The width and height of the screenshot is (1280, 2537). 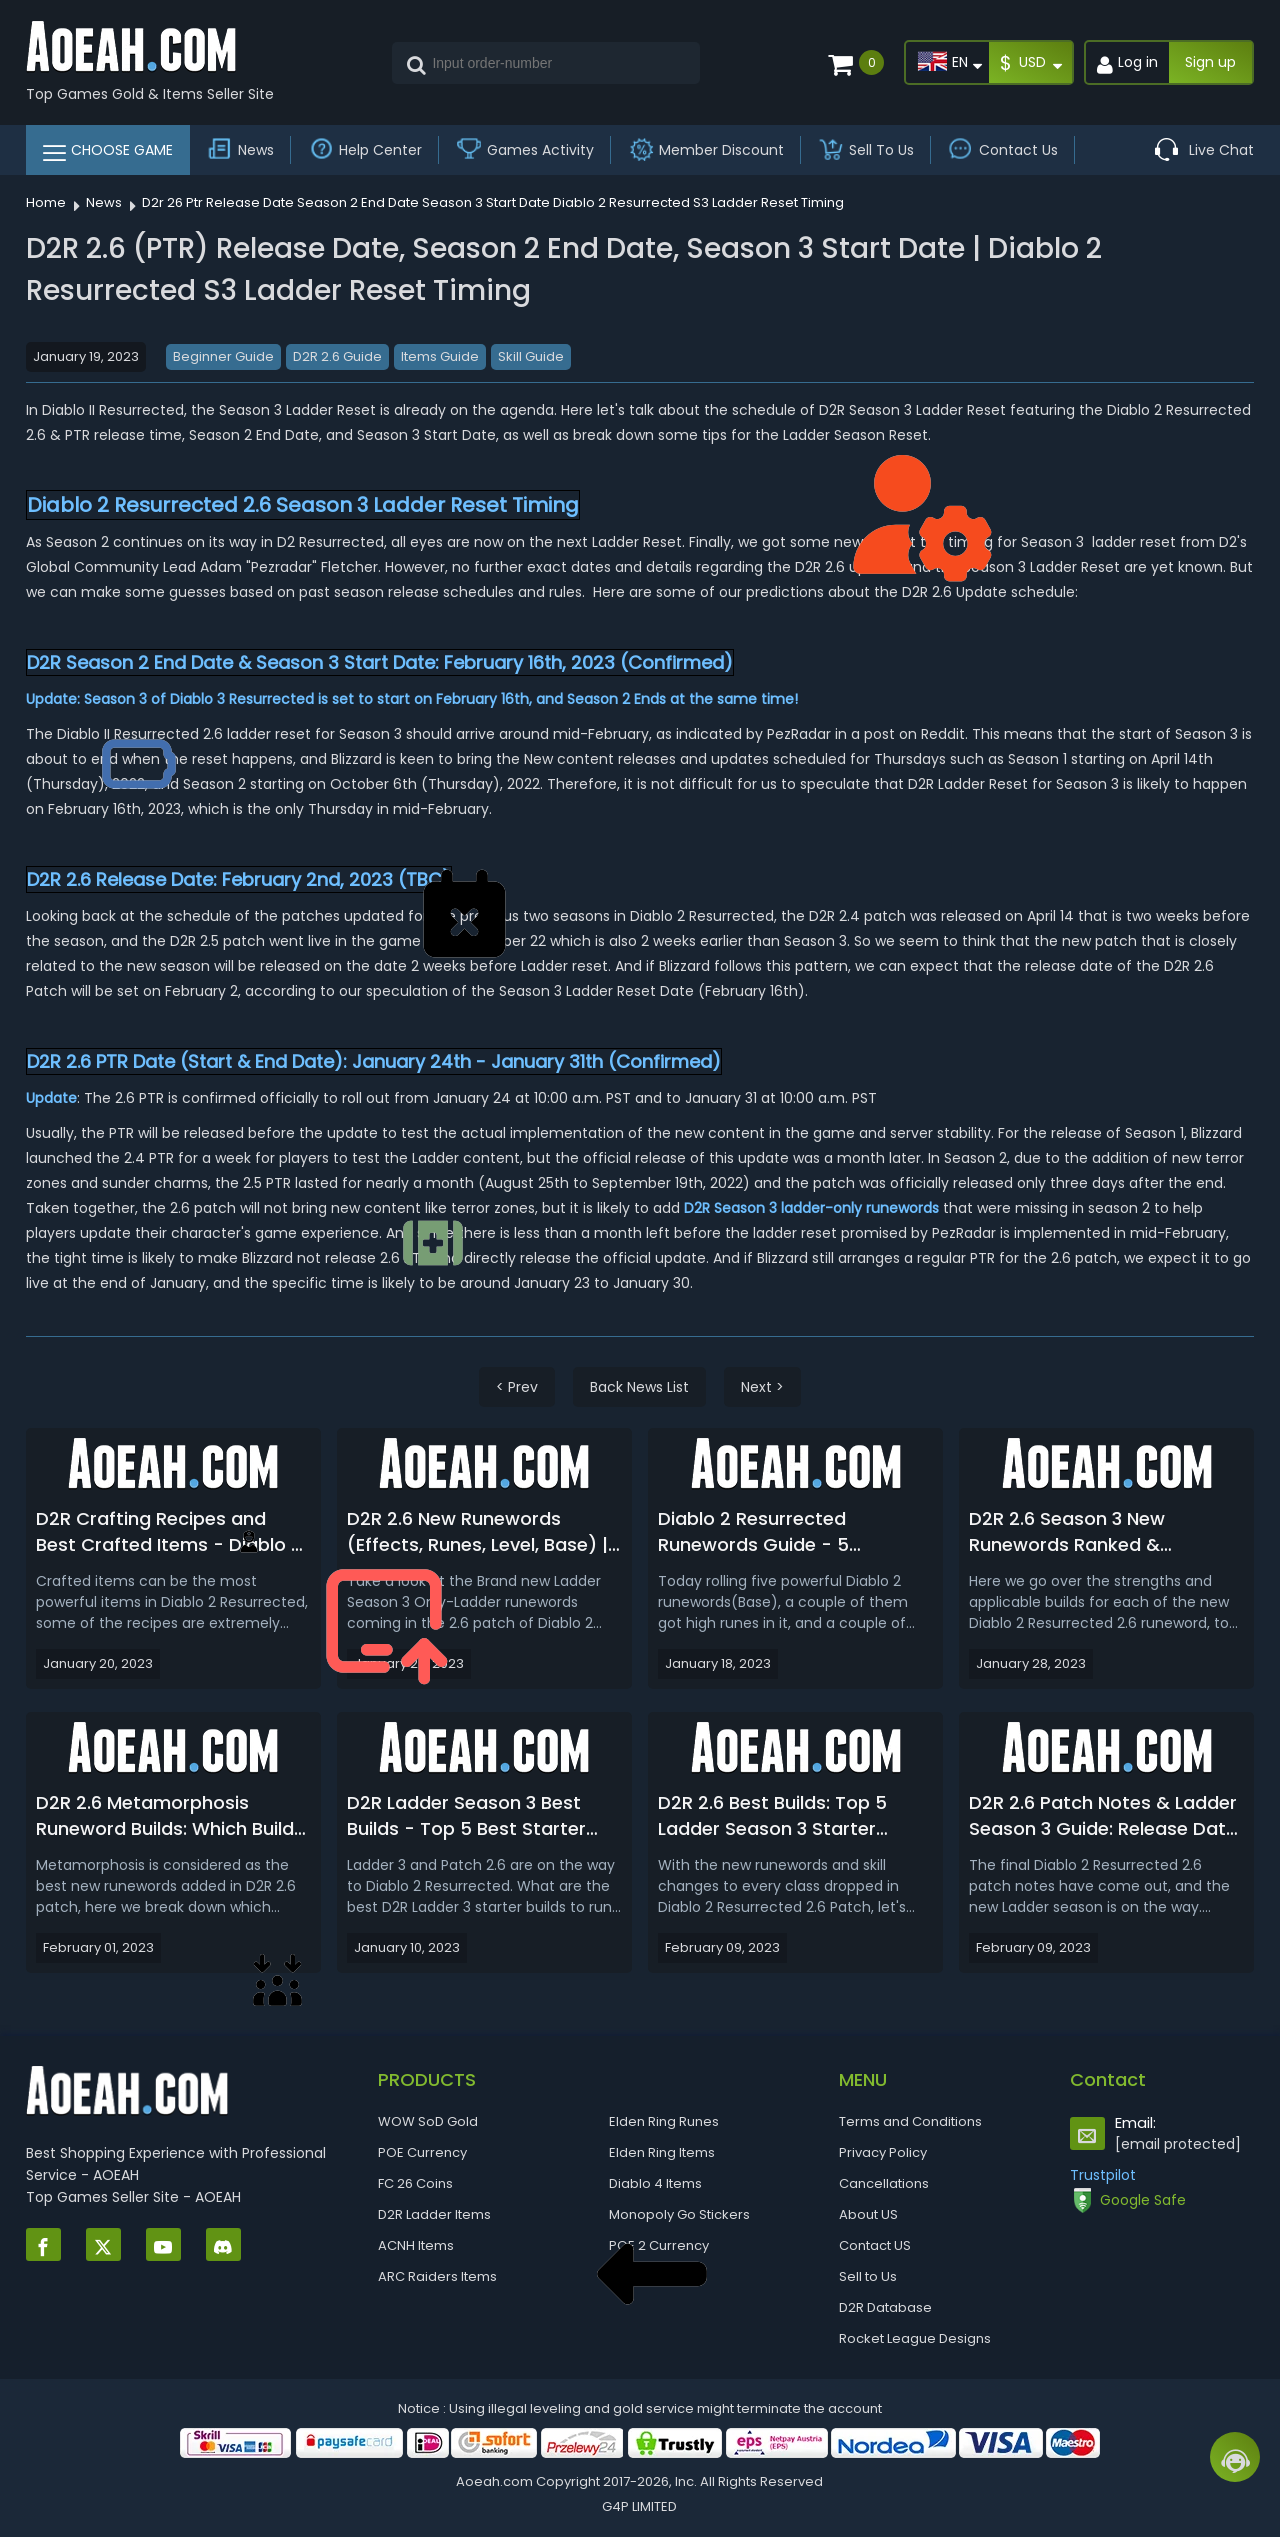 I want to click on upload content to tablet device, so click(x=384, y=1621).